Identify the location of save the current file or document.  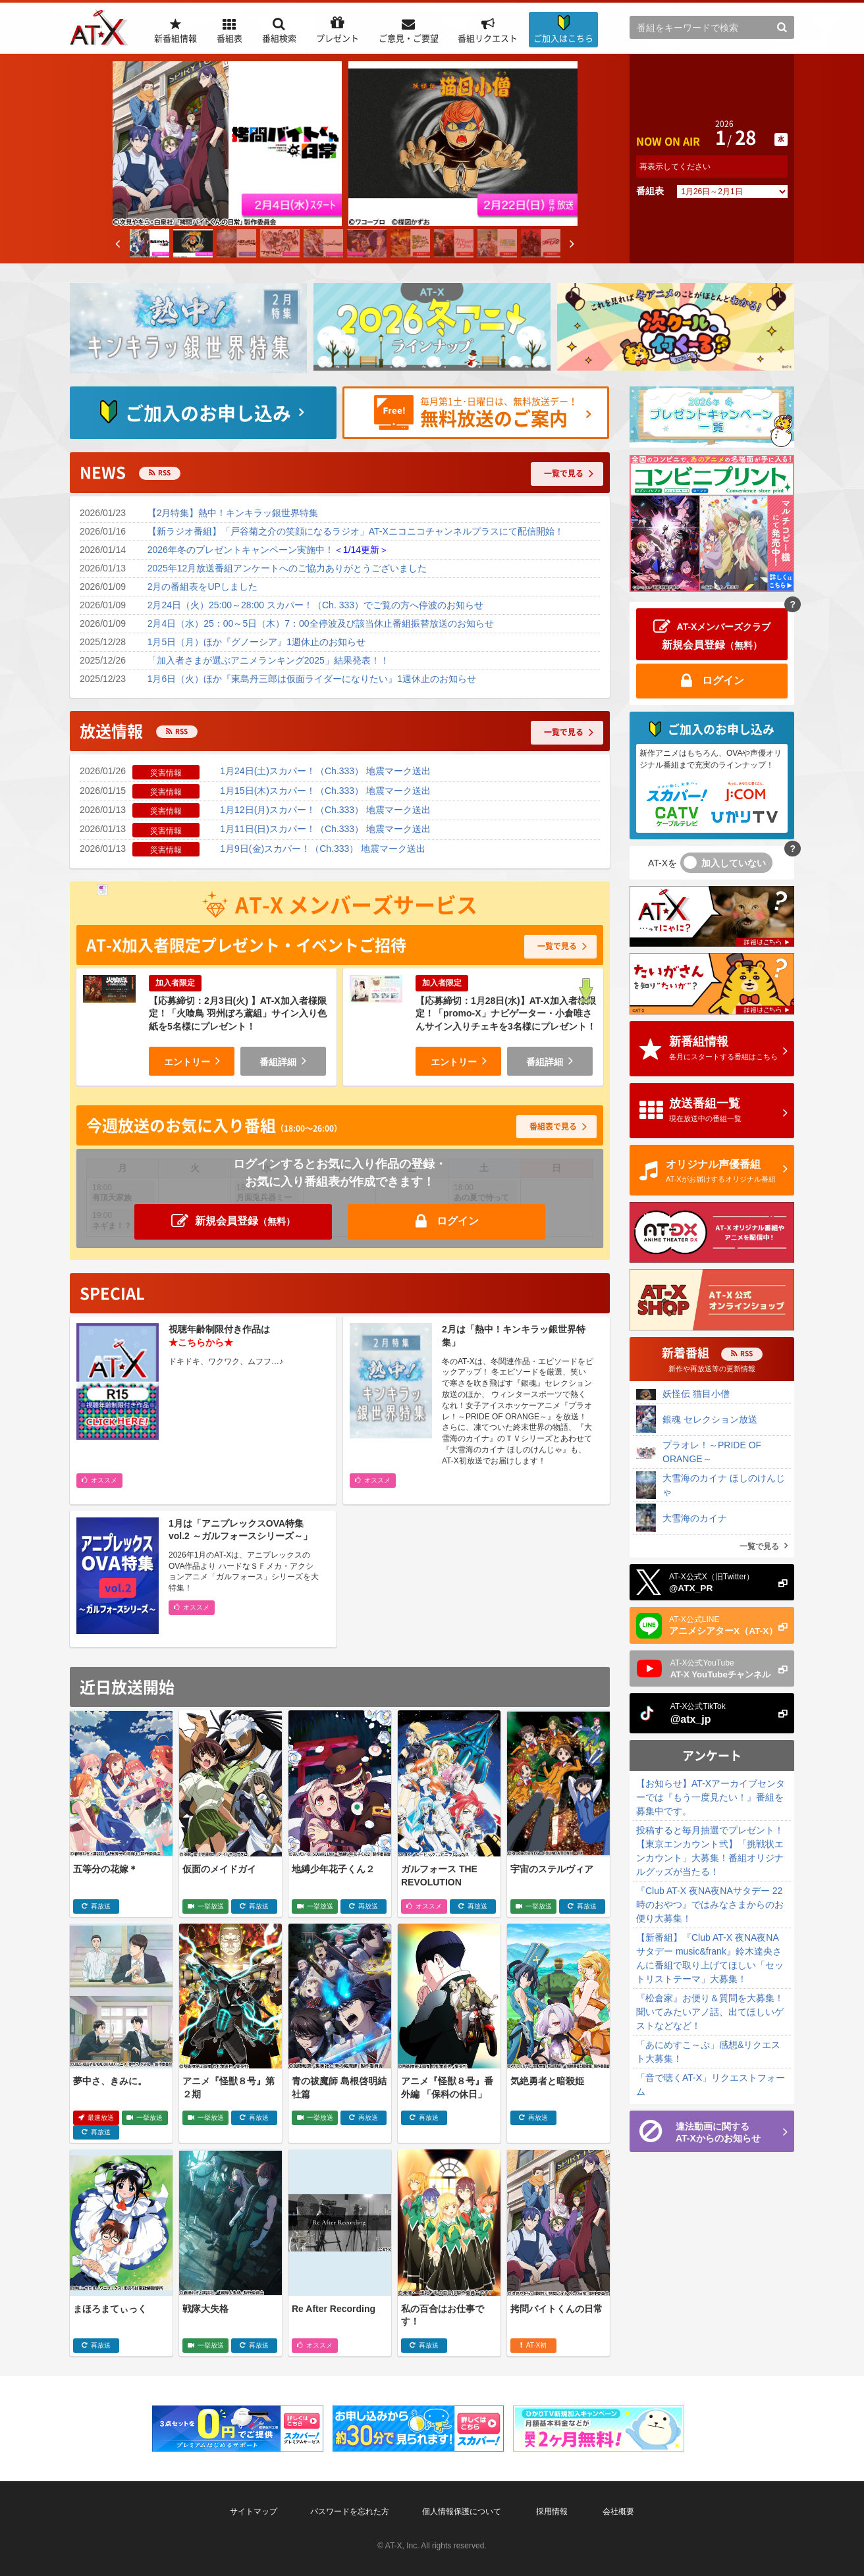
(586, 991).